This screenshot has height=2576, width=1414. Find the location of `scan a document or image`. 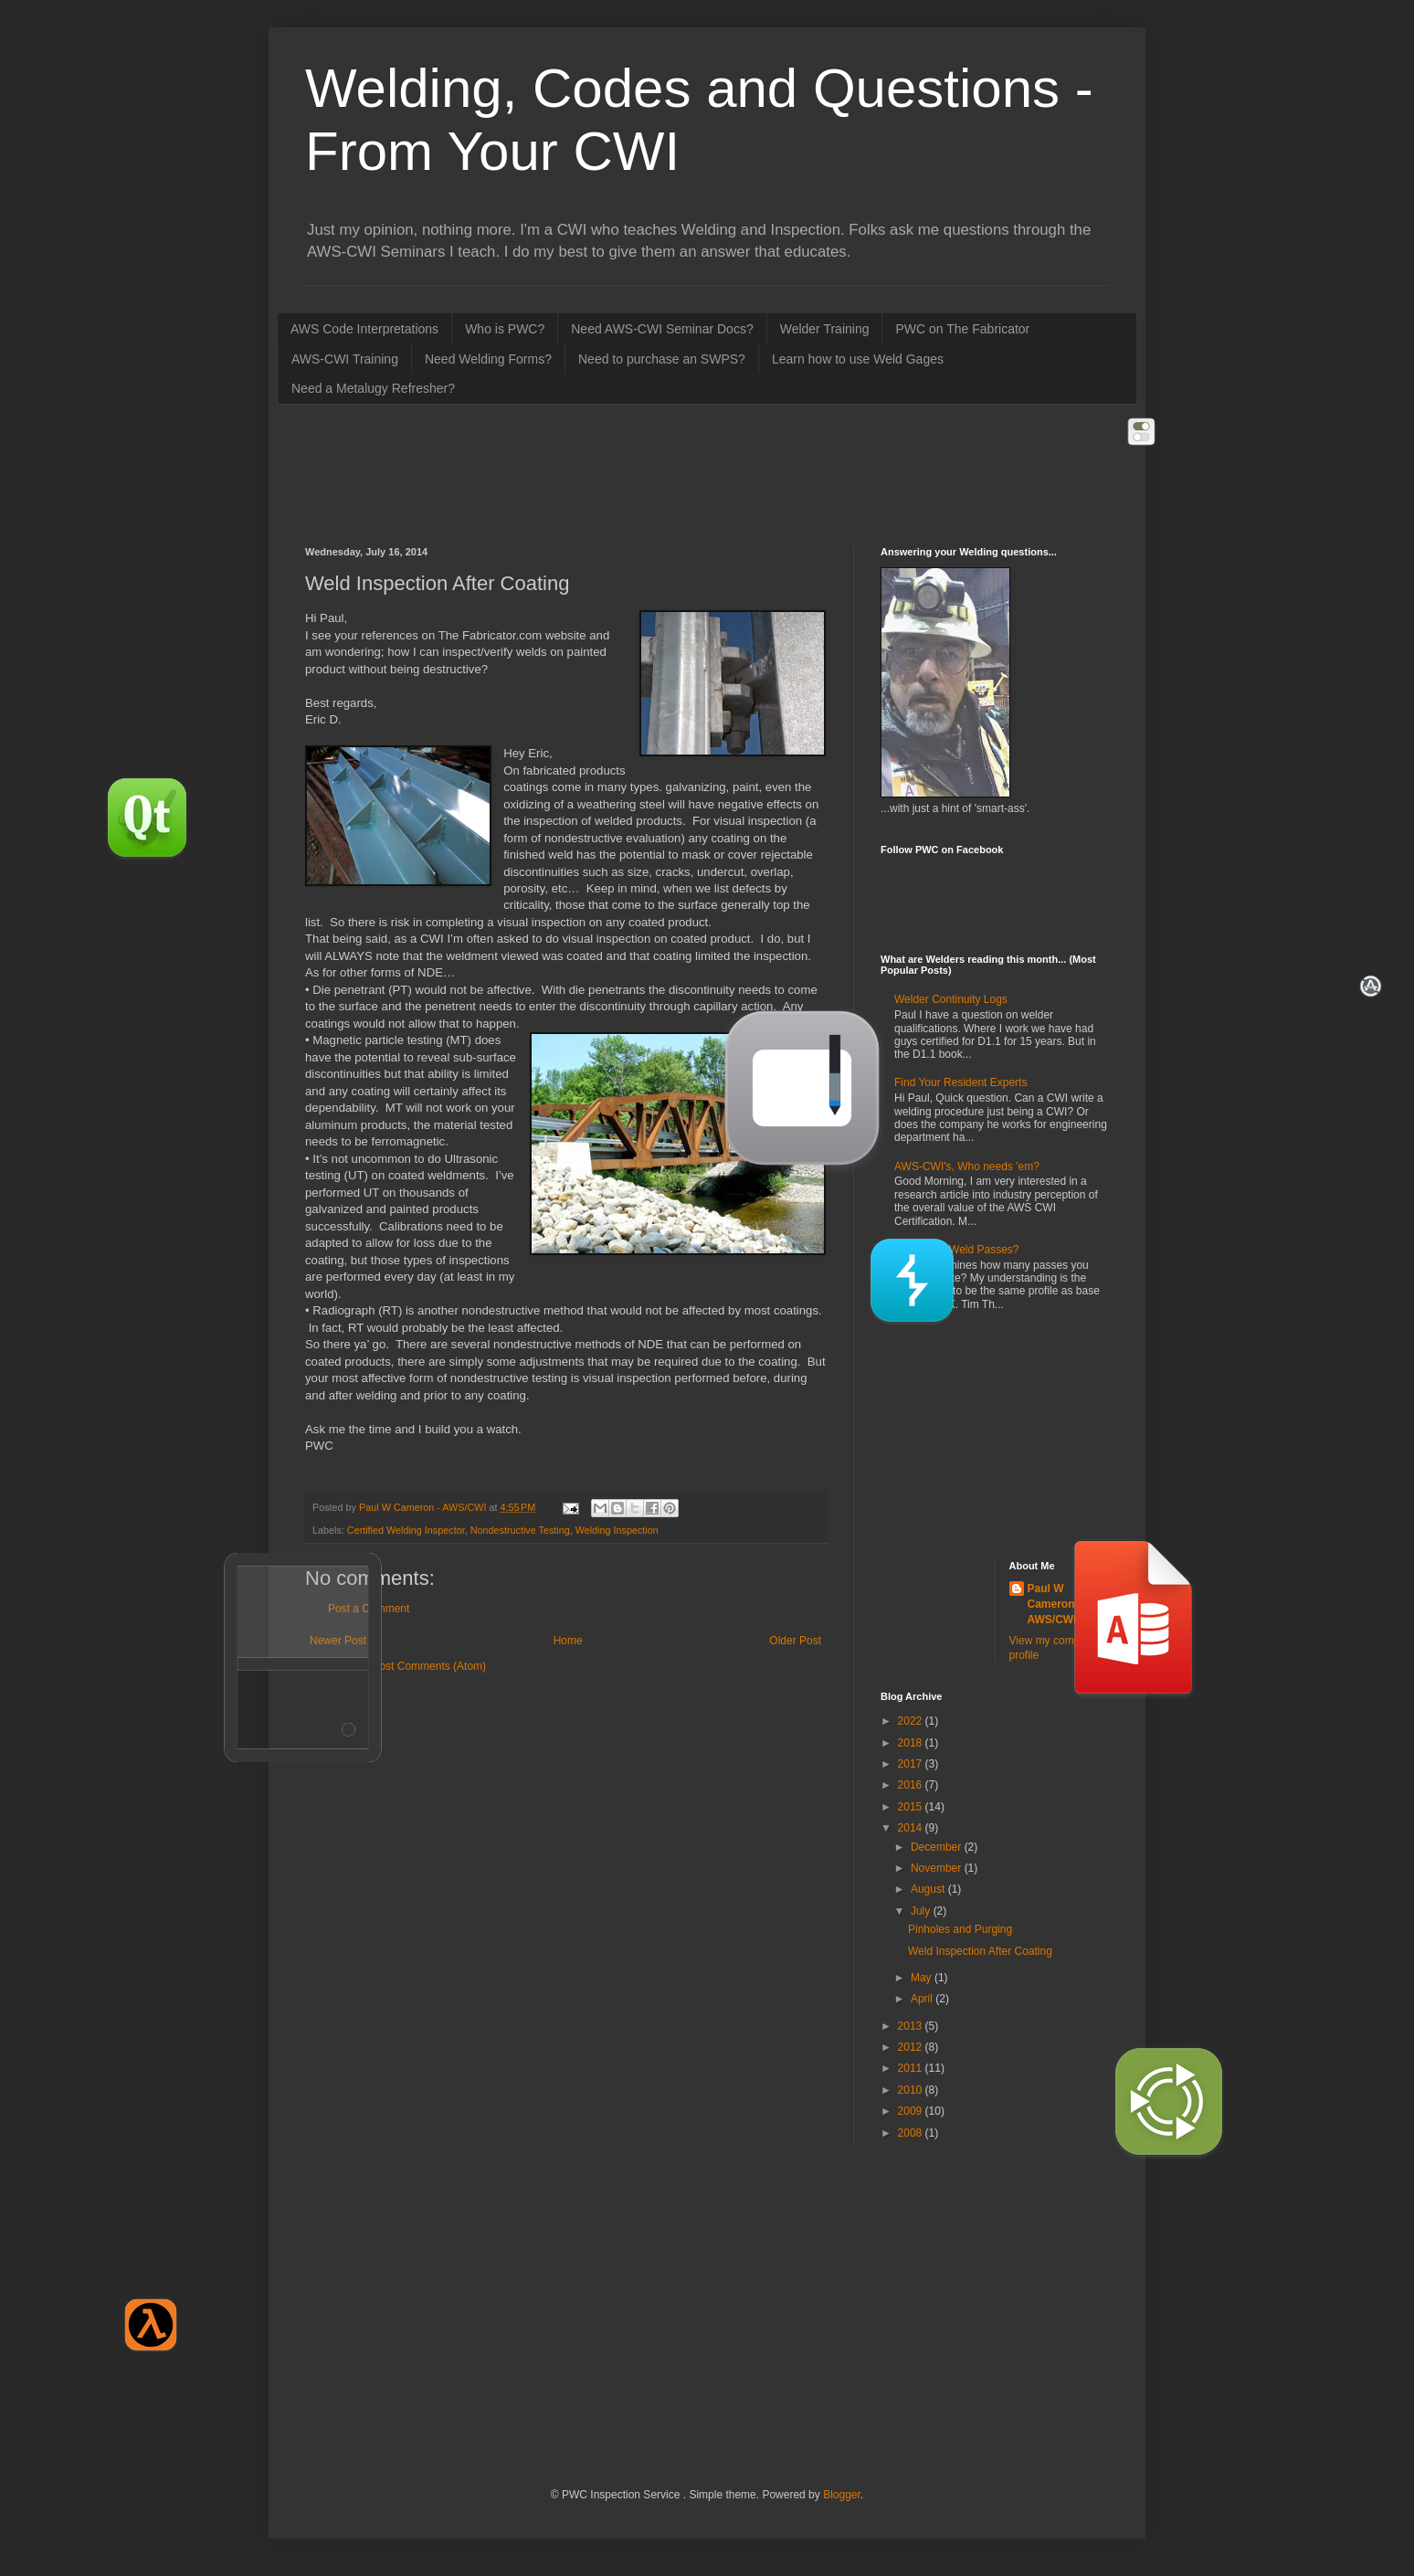

scan a document or image is located at coordinates (302, 1657).